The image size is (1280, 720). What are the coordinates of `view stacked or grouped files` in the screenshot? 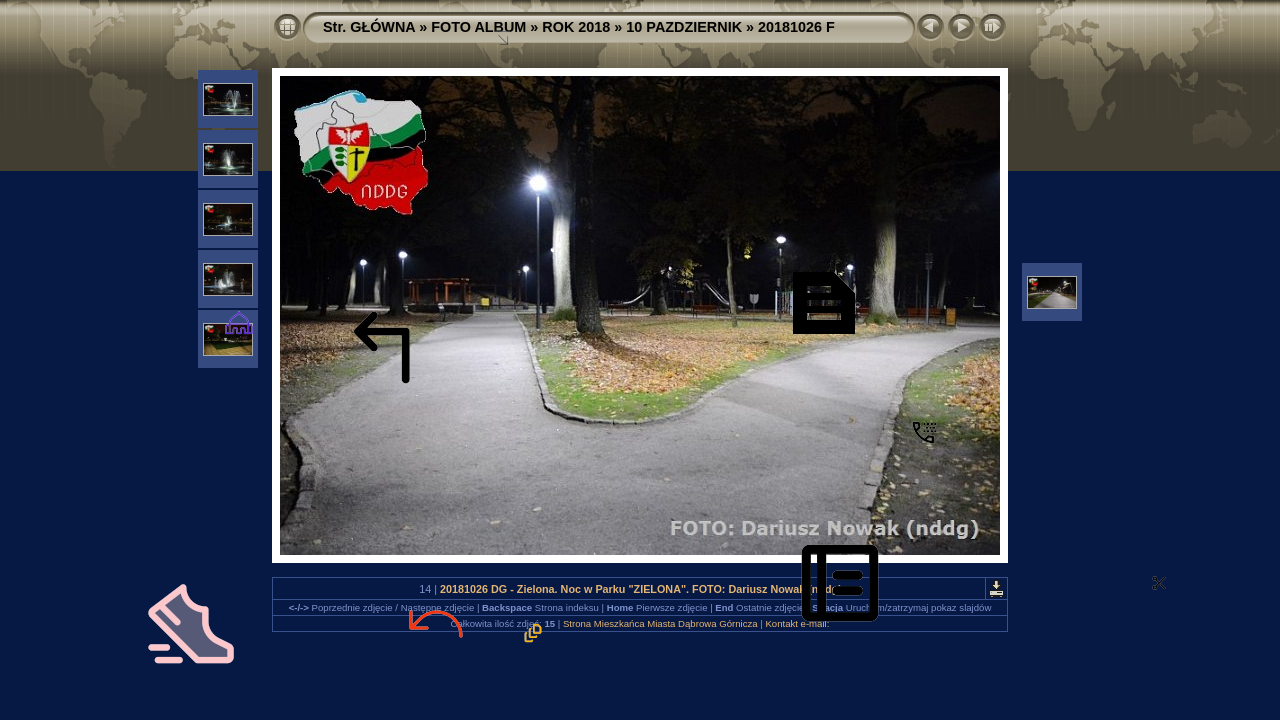 It's located at (533, 633).